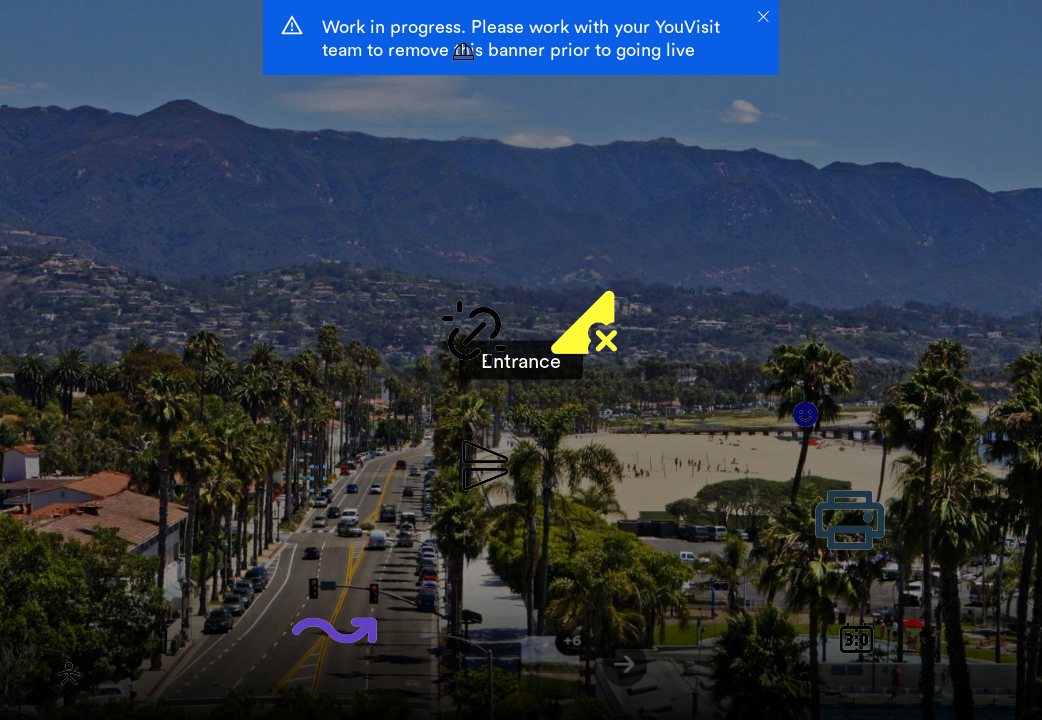 This screenshot has height=720, width=1042. I want to click on print the current document, so click(850, 520).